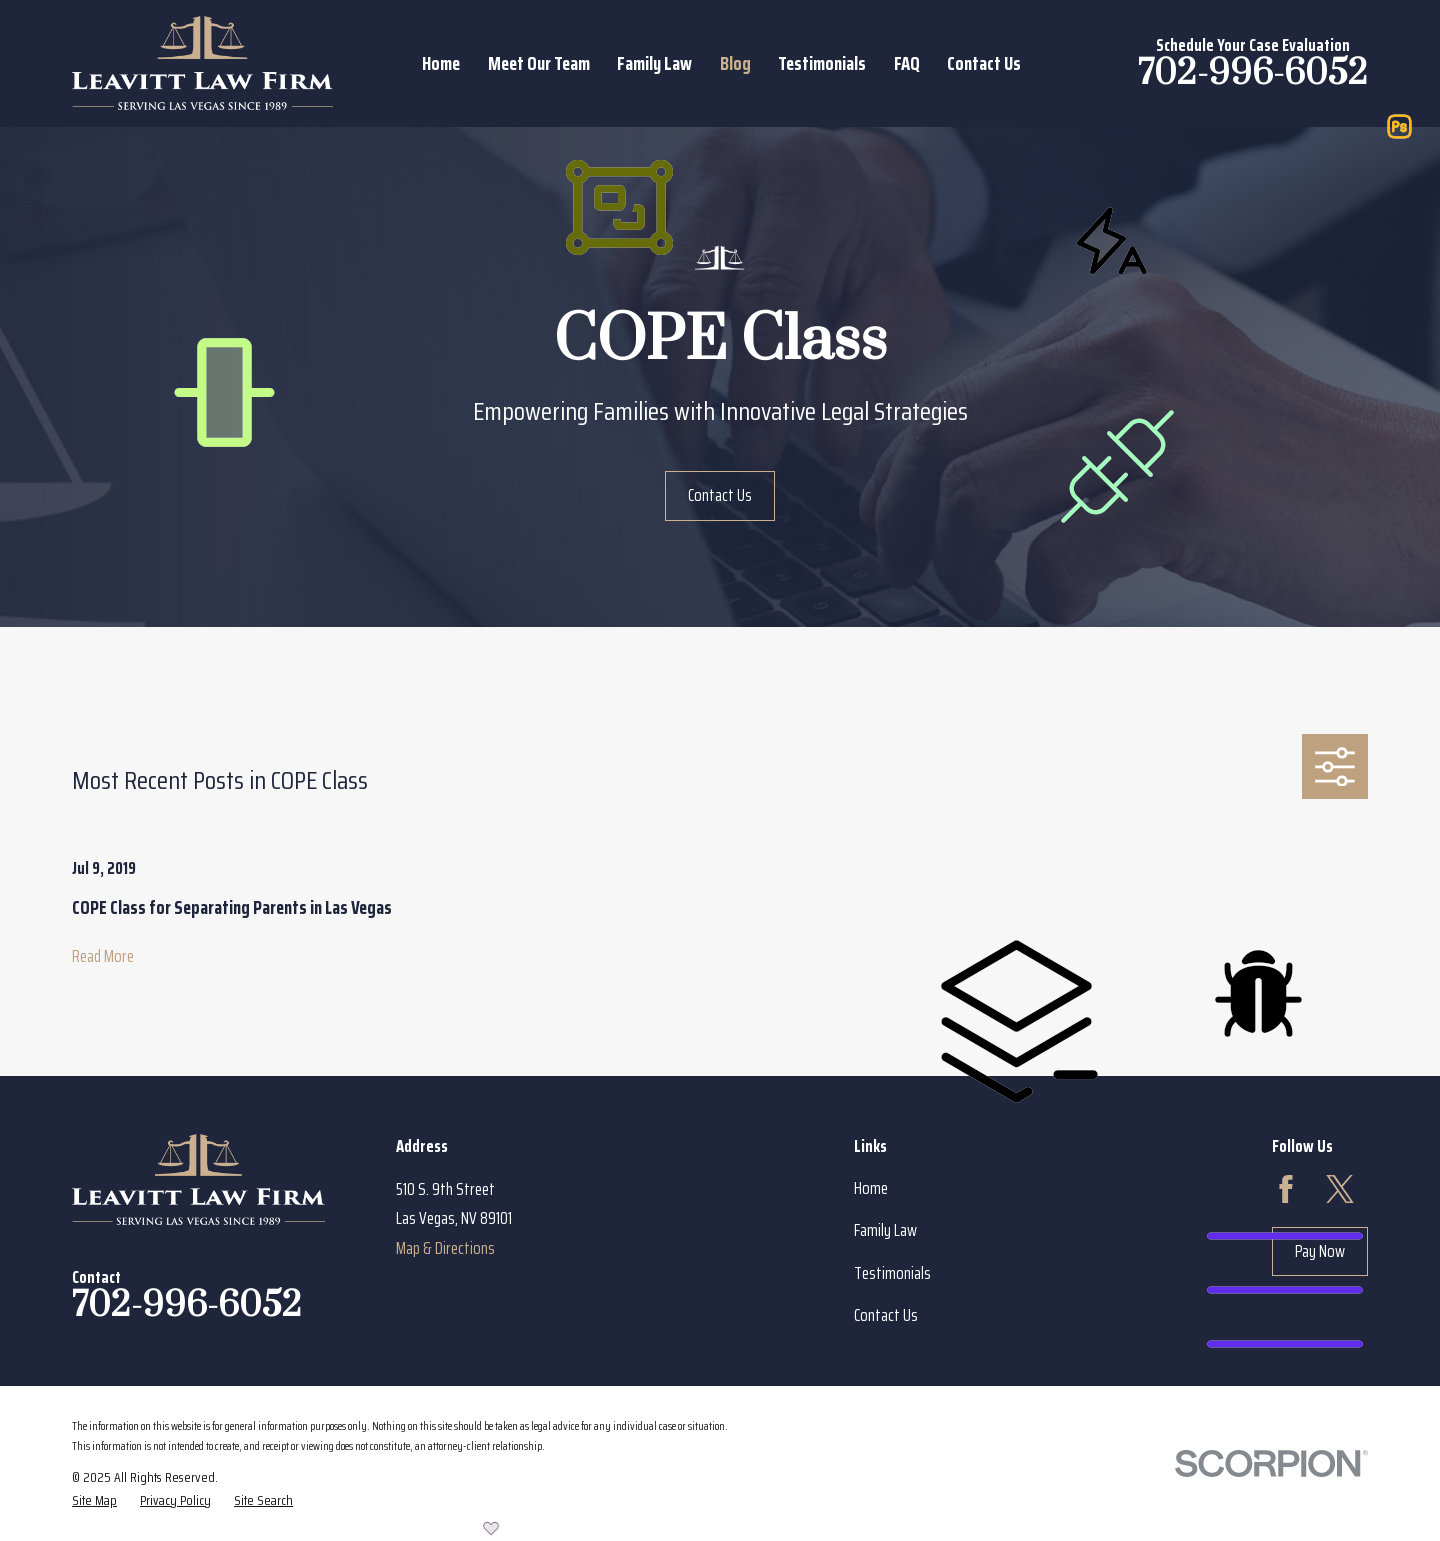 This screenshot has width=1440, height=1541. I want to click on remove a layer from the stack, so click(1016, 1021).